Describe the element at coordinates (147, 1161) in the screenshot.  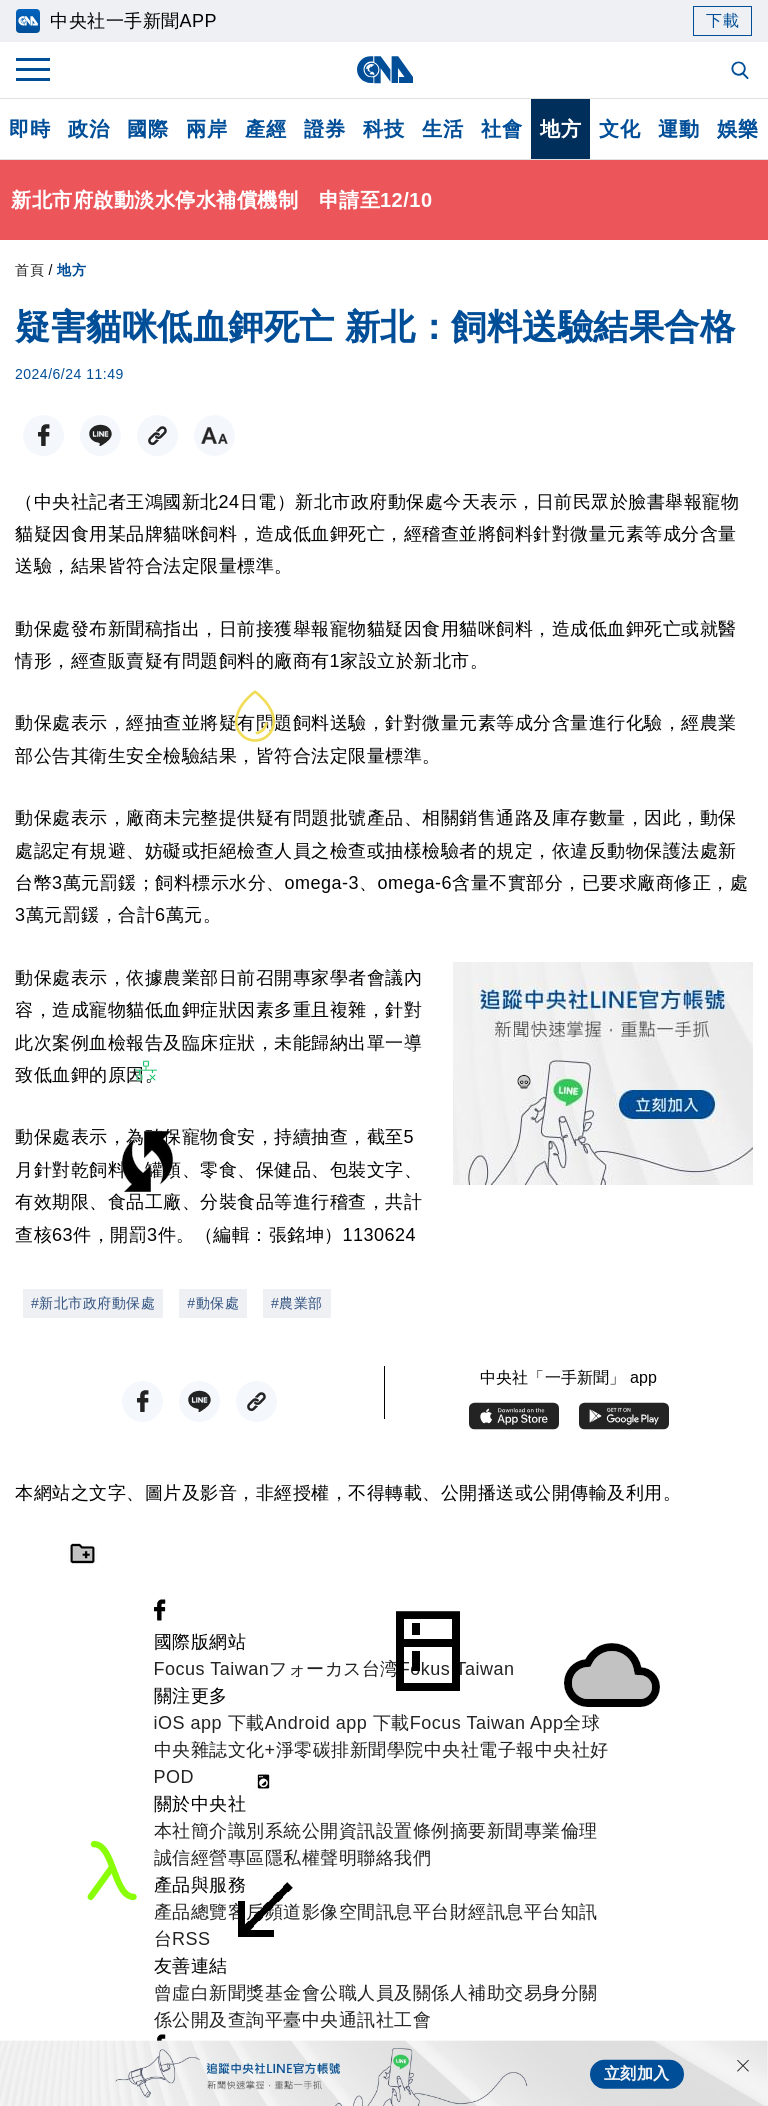
I see `initiate wifi protected setup (WPS) connection` at that location.